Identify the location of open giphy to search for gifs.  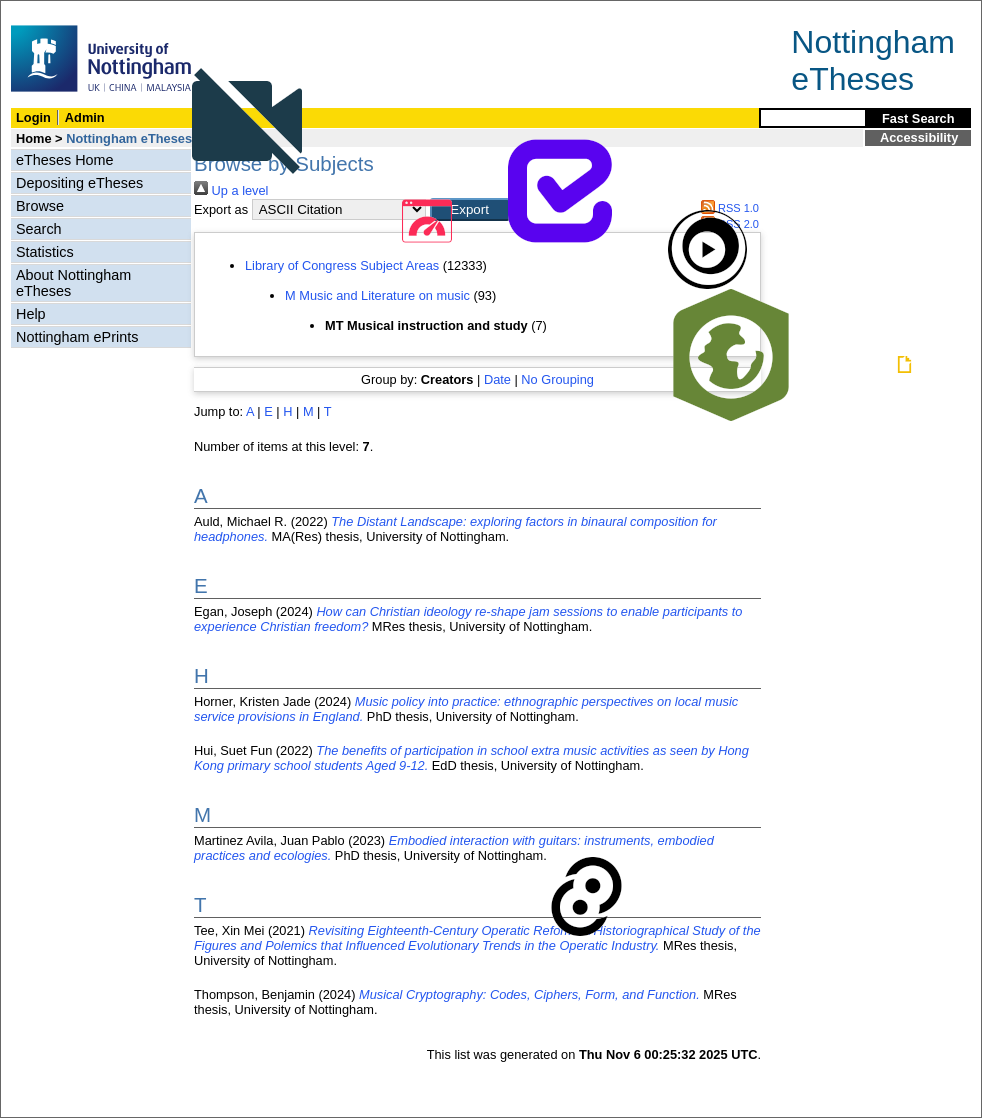
(904, 364).